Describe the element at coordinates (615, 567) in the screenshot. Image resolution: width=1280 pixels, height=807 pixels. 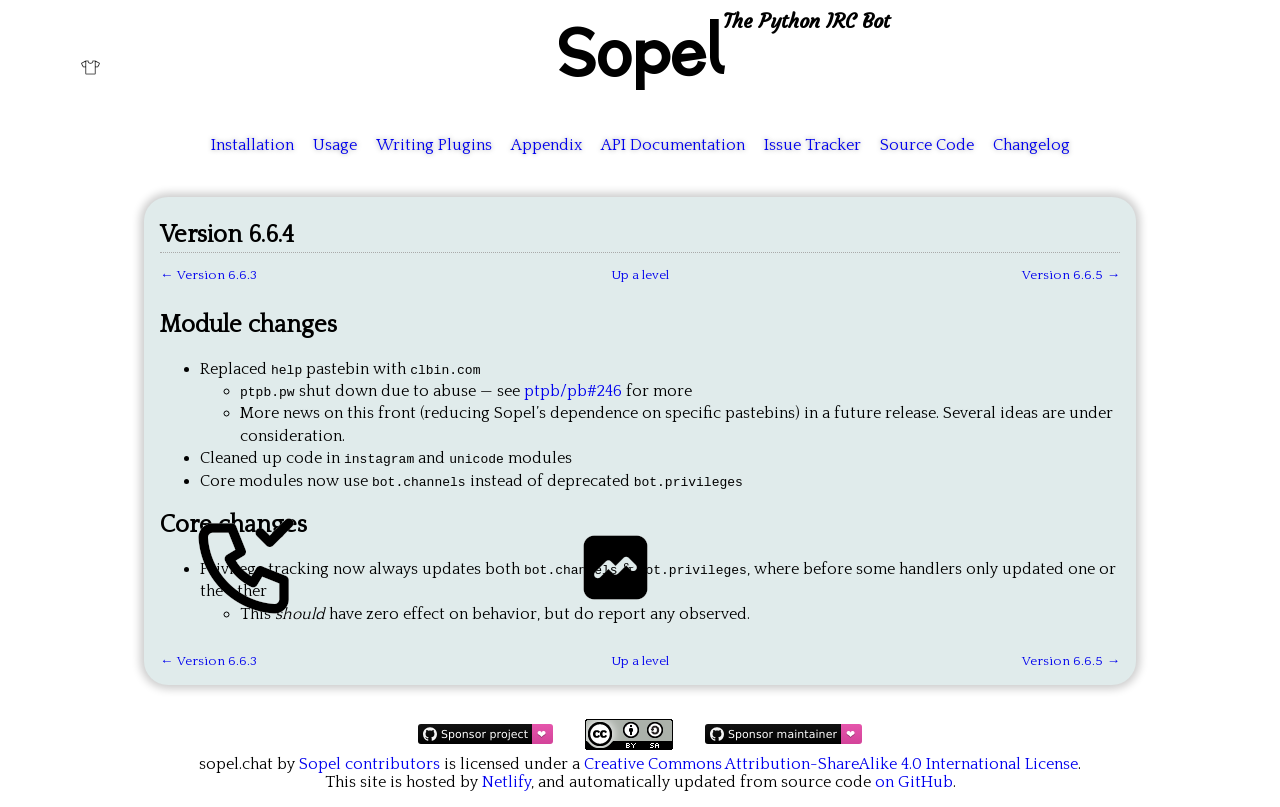
I see `view analytics or statistics` at that location.